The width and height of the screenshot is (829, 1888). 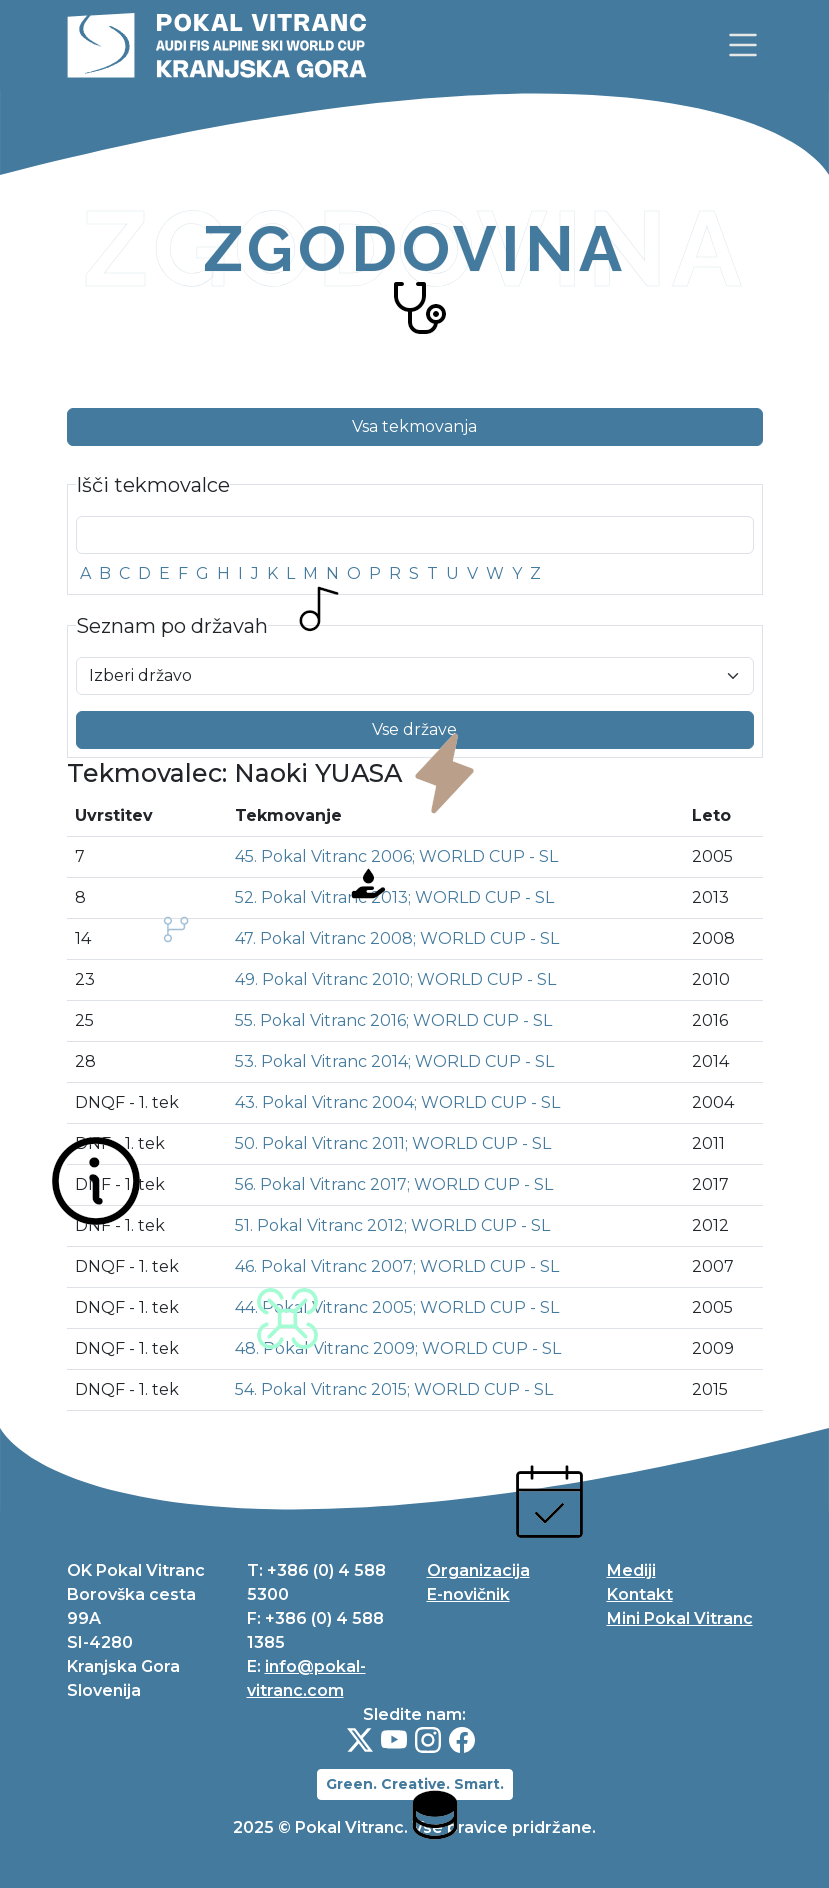 I want to click on view more information or details, so click(x=96, y=1181).